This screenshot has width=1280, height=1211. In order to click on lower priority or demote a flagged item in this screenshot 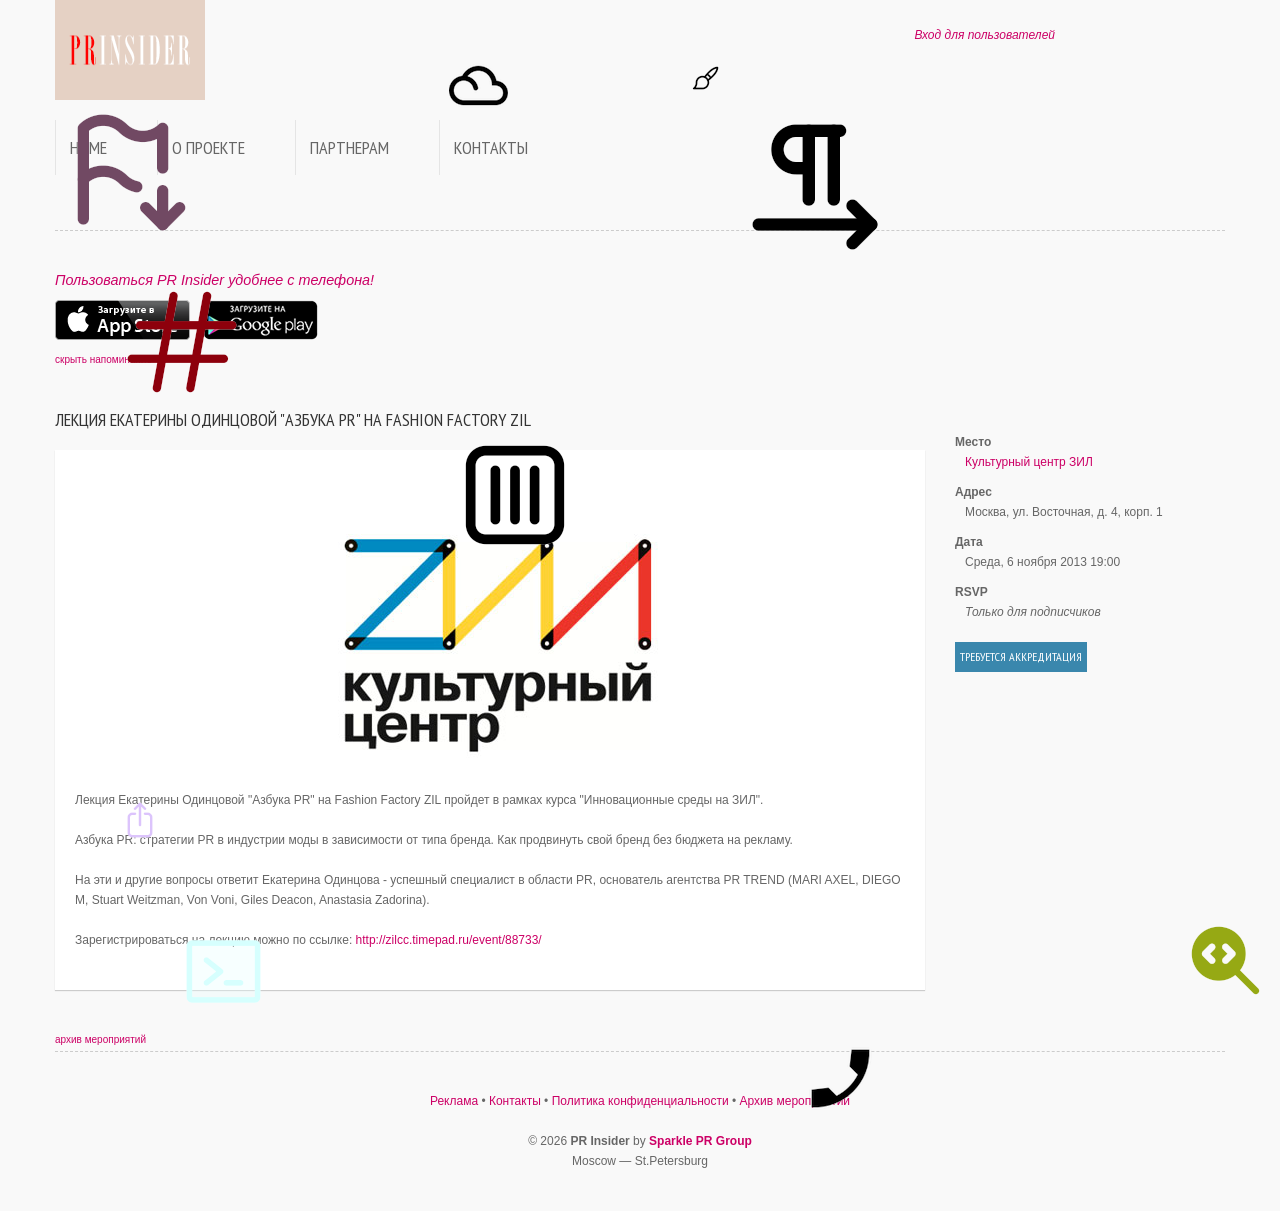, I will do `click(123, 168)`.